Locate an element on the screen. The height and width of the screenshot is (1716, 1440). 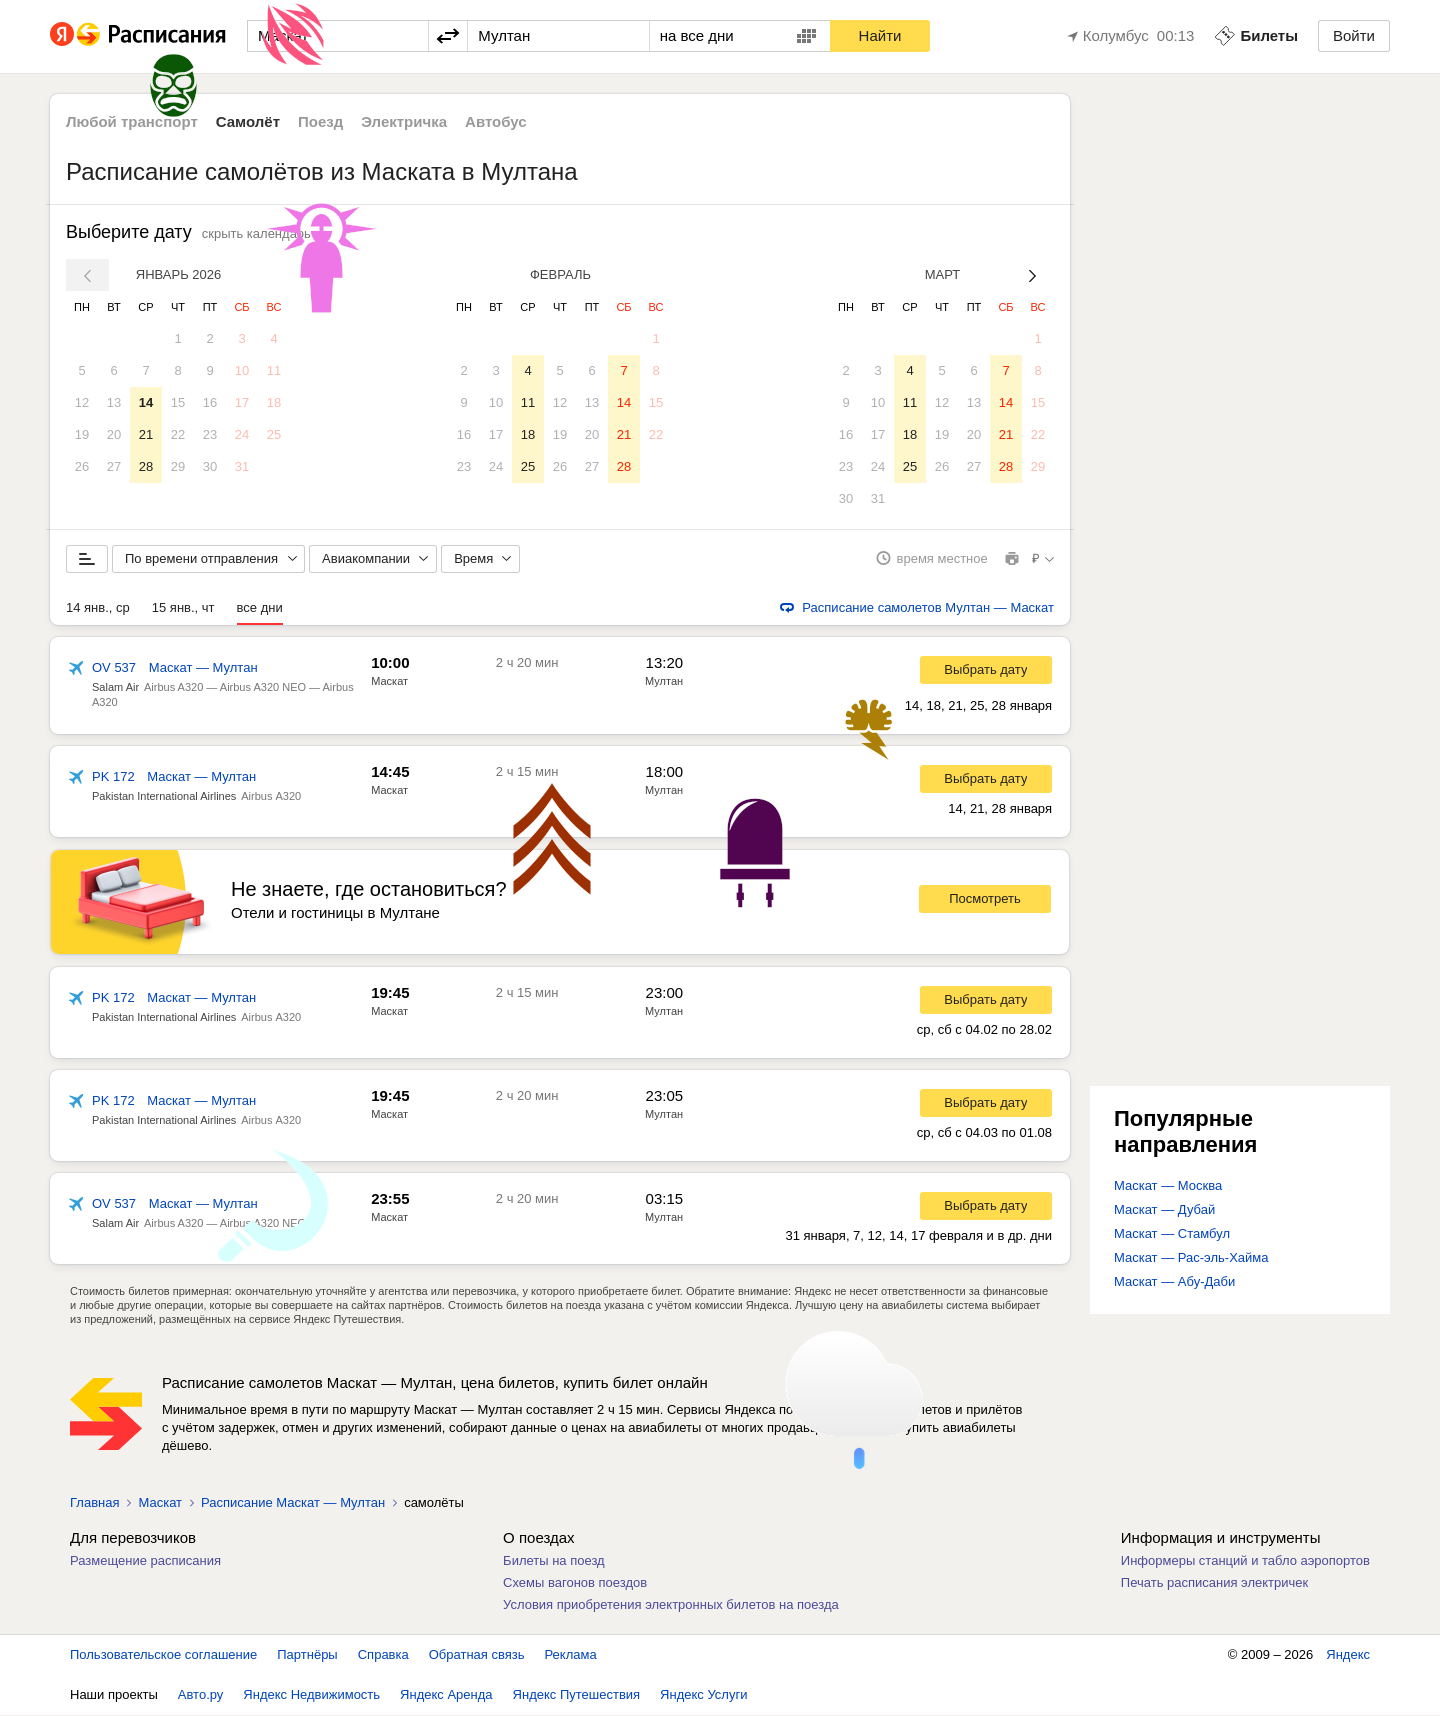
select a wrestler character or avatar is located at coordinates (173, 85).